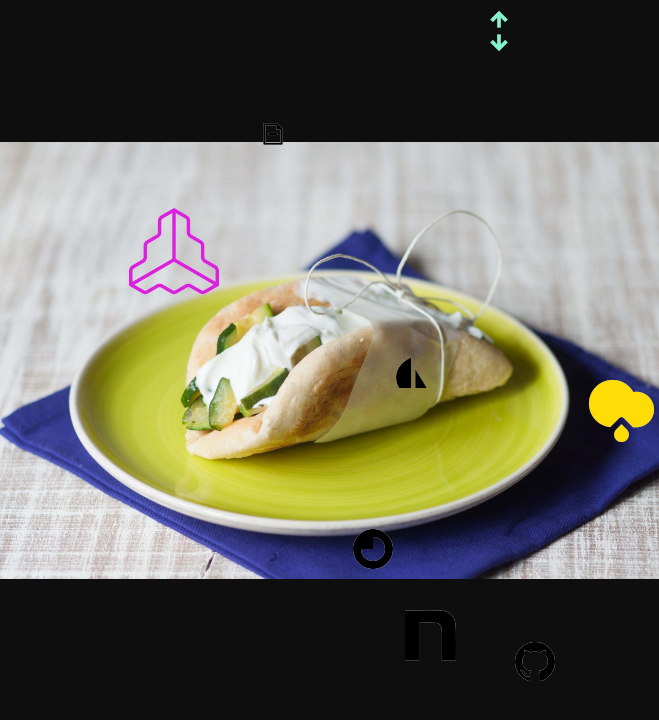  Describe the element at coordinates (535, 662) in the screenshot. I see `view project on GitHub` at that location.